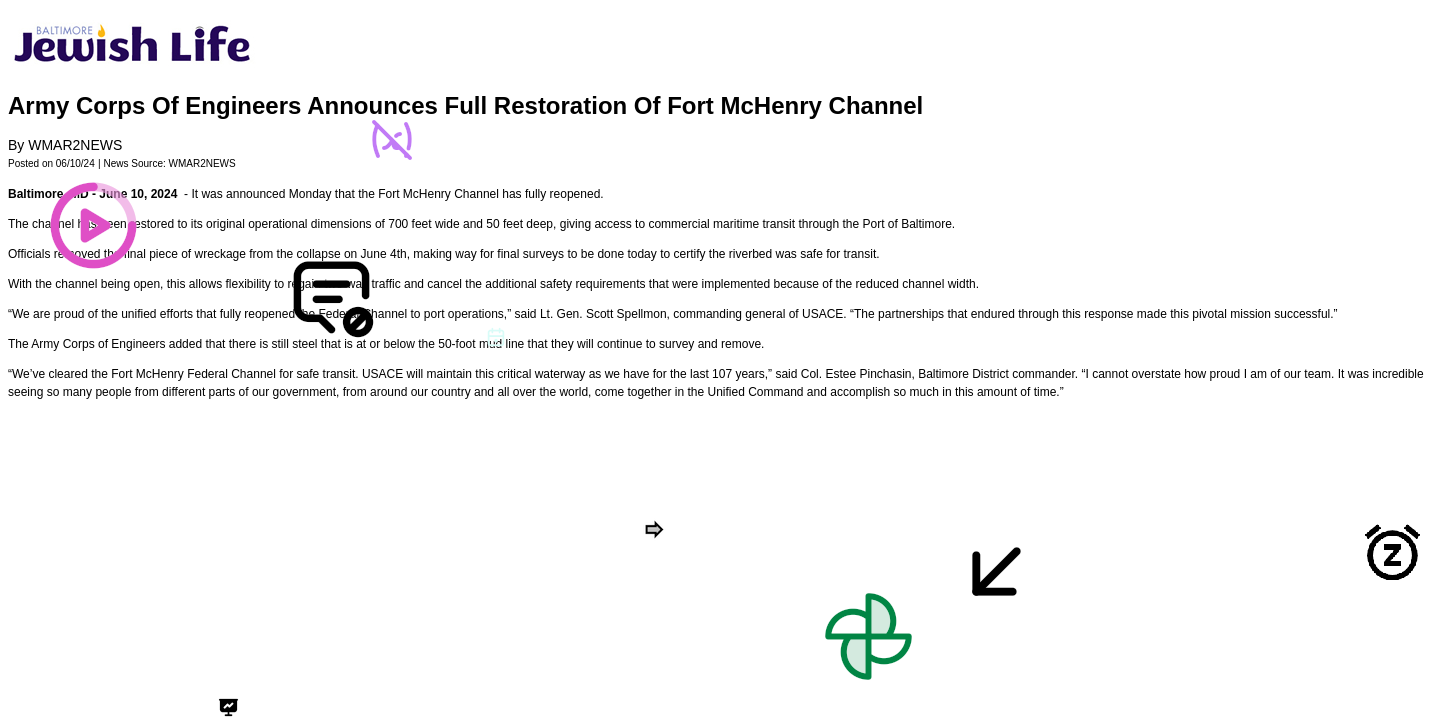 The width and height of the screenshot is (1440, 720). I want to click on view upcoming deadlines or due dates, so click(496, 337).